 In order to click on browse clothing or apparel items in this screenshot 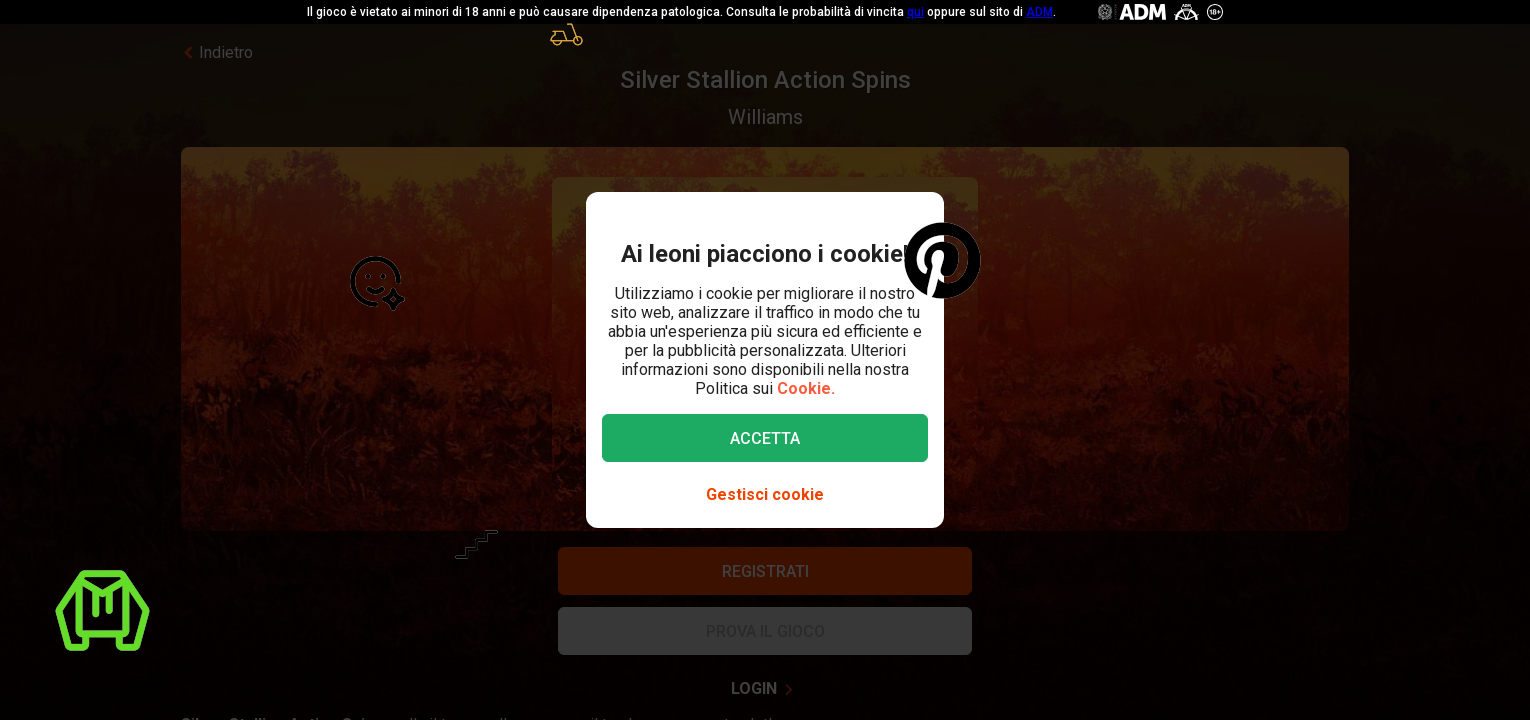, I will do `click(102, 610)`.